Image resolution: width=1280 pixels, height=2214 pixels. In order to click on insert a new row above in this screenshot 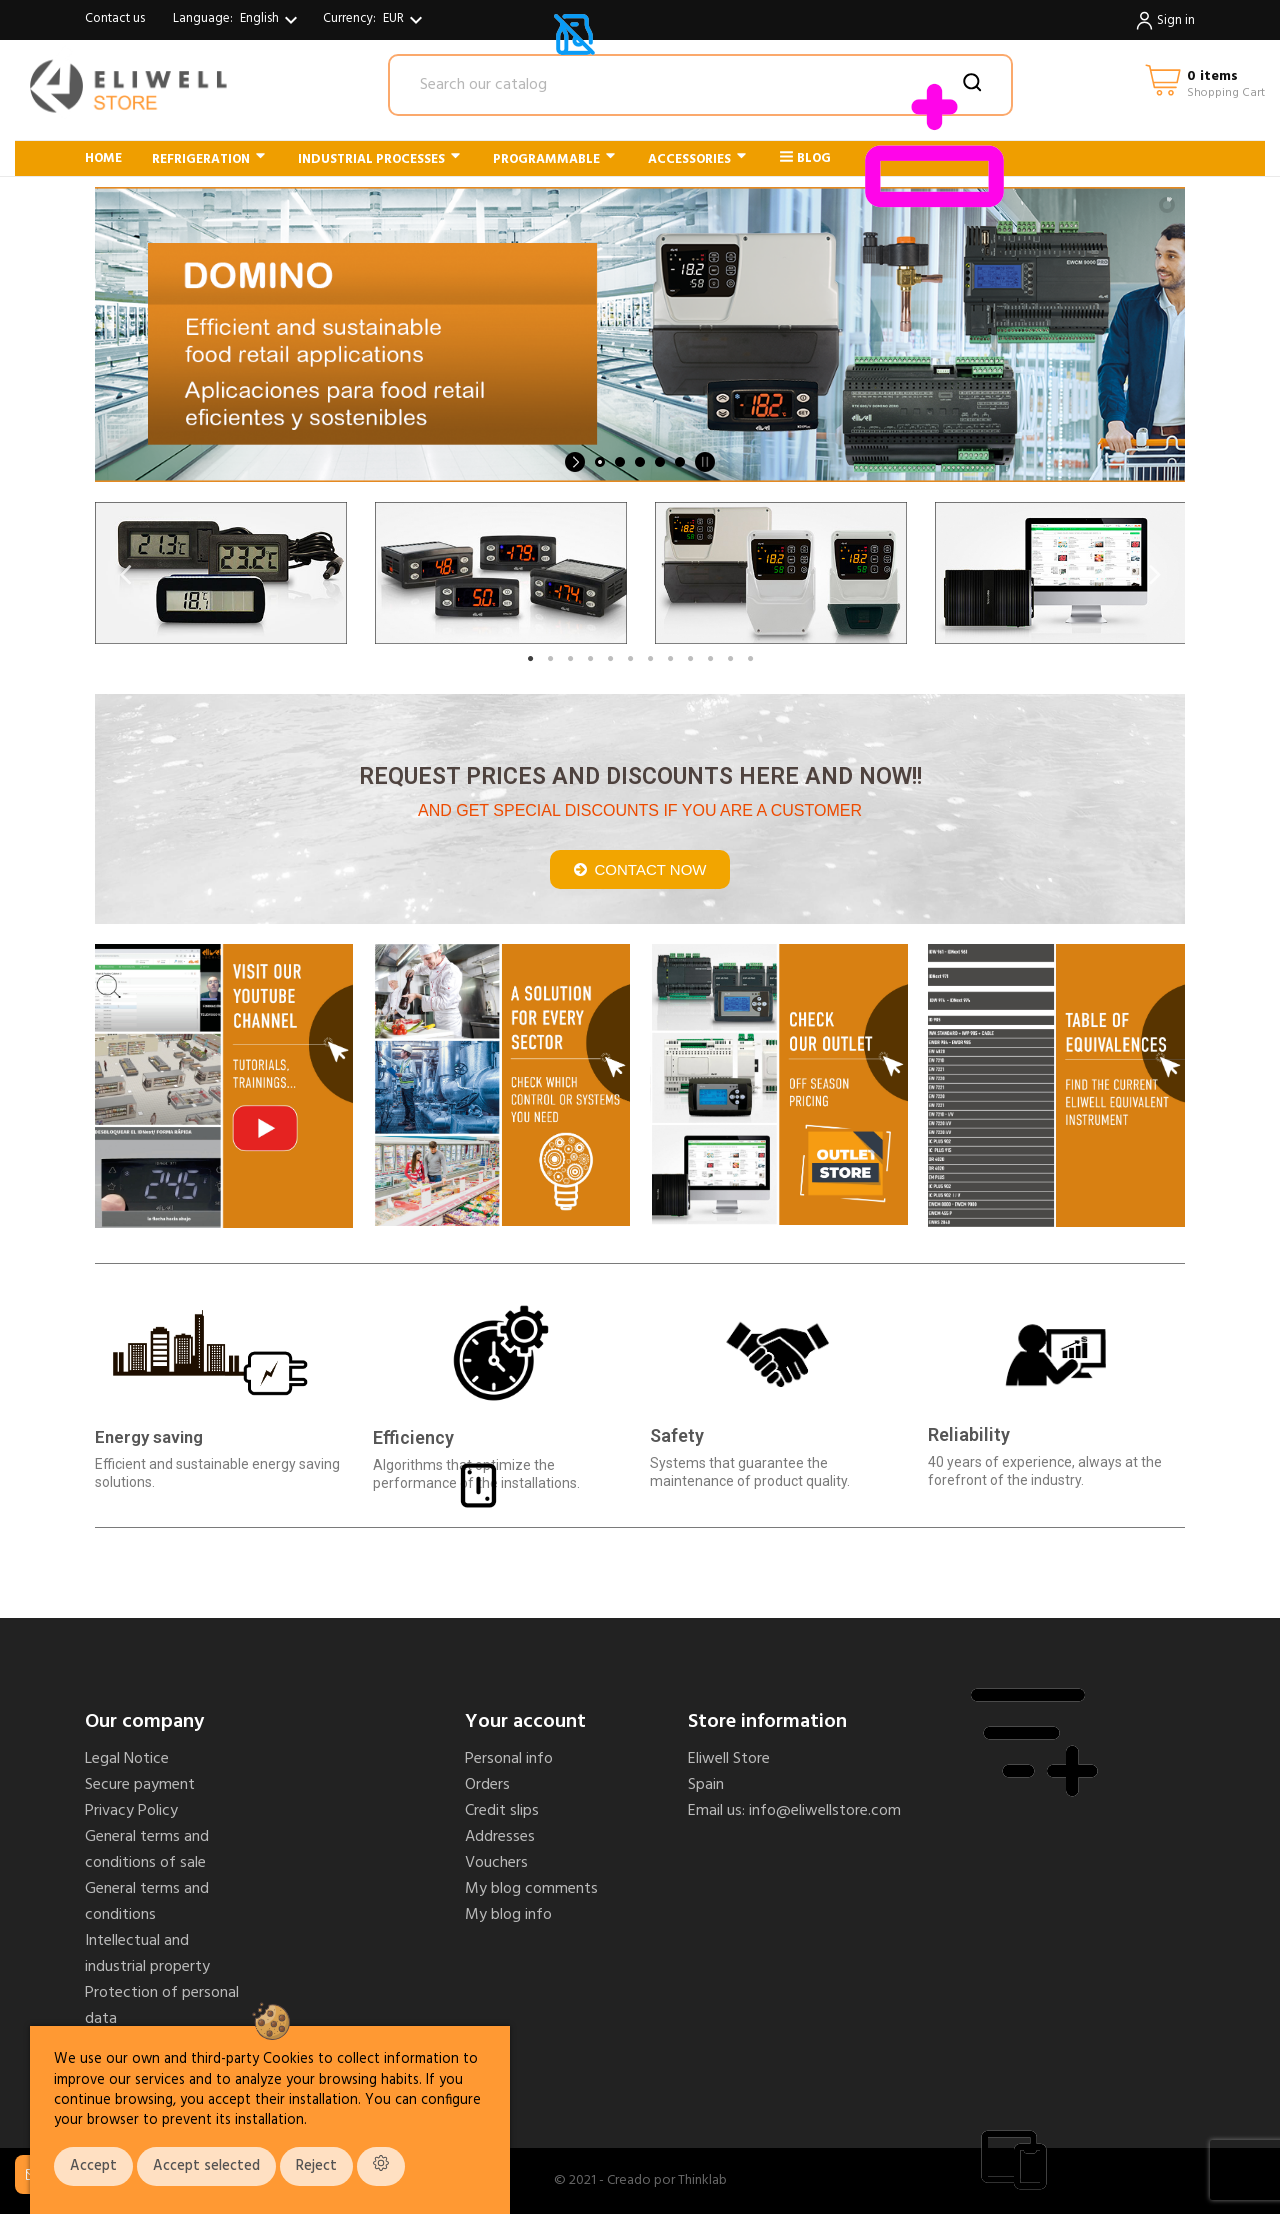, I will do `click(934, 145)`.